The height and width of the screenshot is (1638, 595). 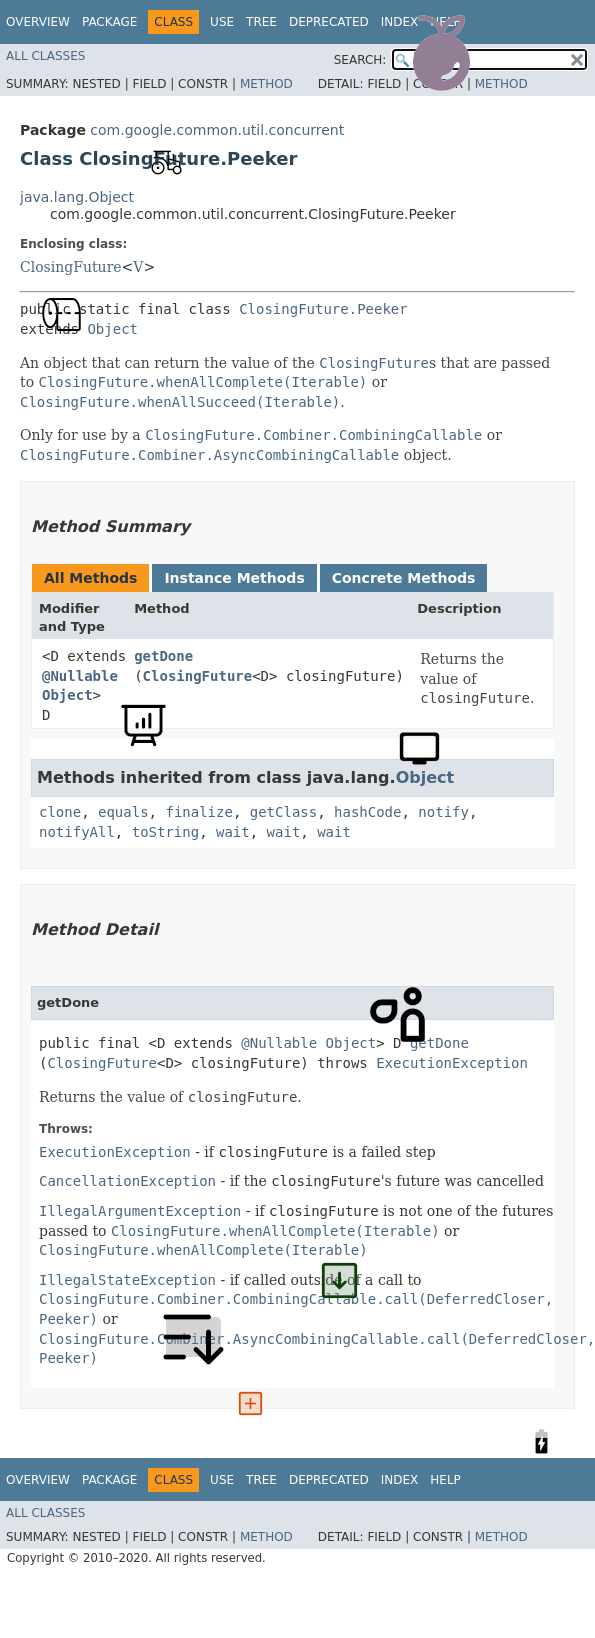 What do you see at coordinates (250, 1403) in the screenshot?
I see `add a new item or entry` at bounding box center [250, 1403].